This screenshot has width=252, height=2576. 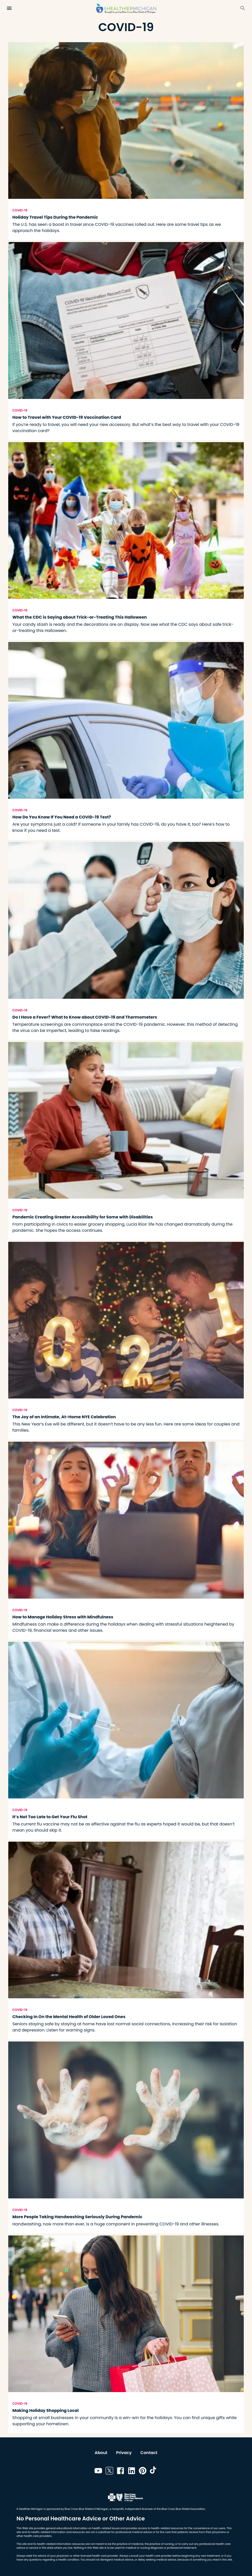 What do you see at coordinates (216, 877) in the screenshot?
I see `decrease temperature setting` at bounding box center [216, 877].